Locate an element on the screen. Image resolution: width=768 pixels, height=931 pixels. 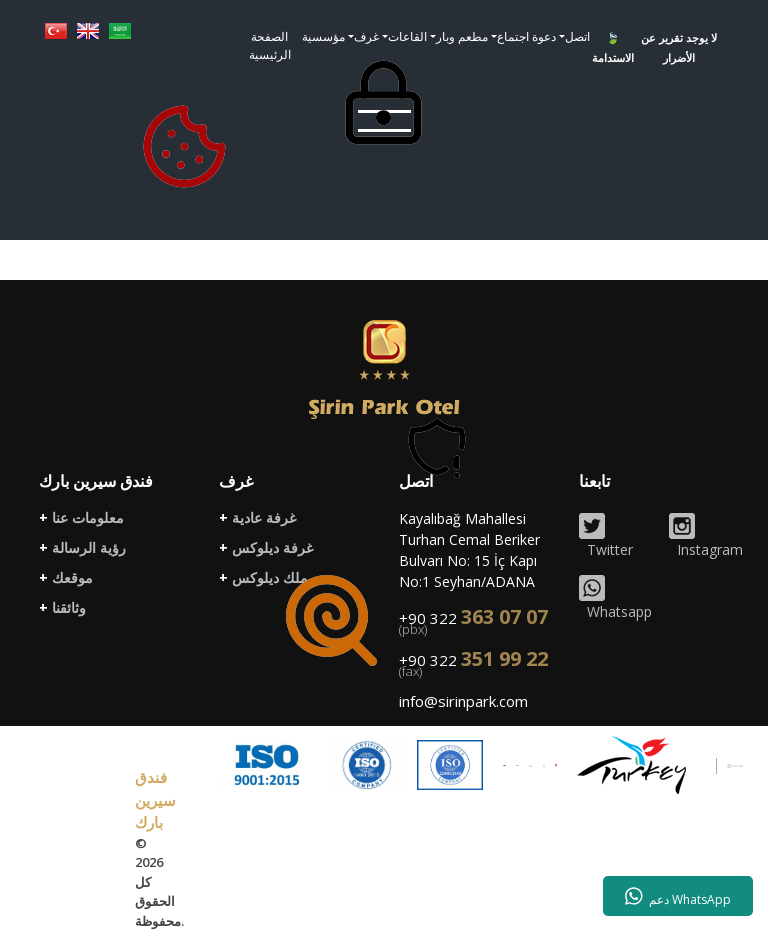
manage cookie preferences is located at coordinates (184, 146).